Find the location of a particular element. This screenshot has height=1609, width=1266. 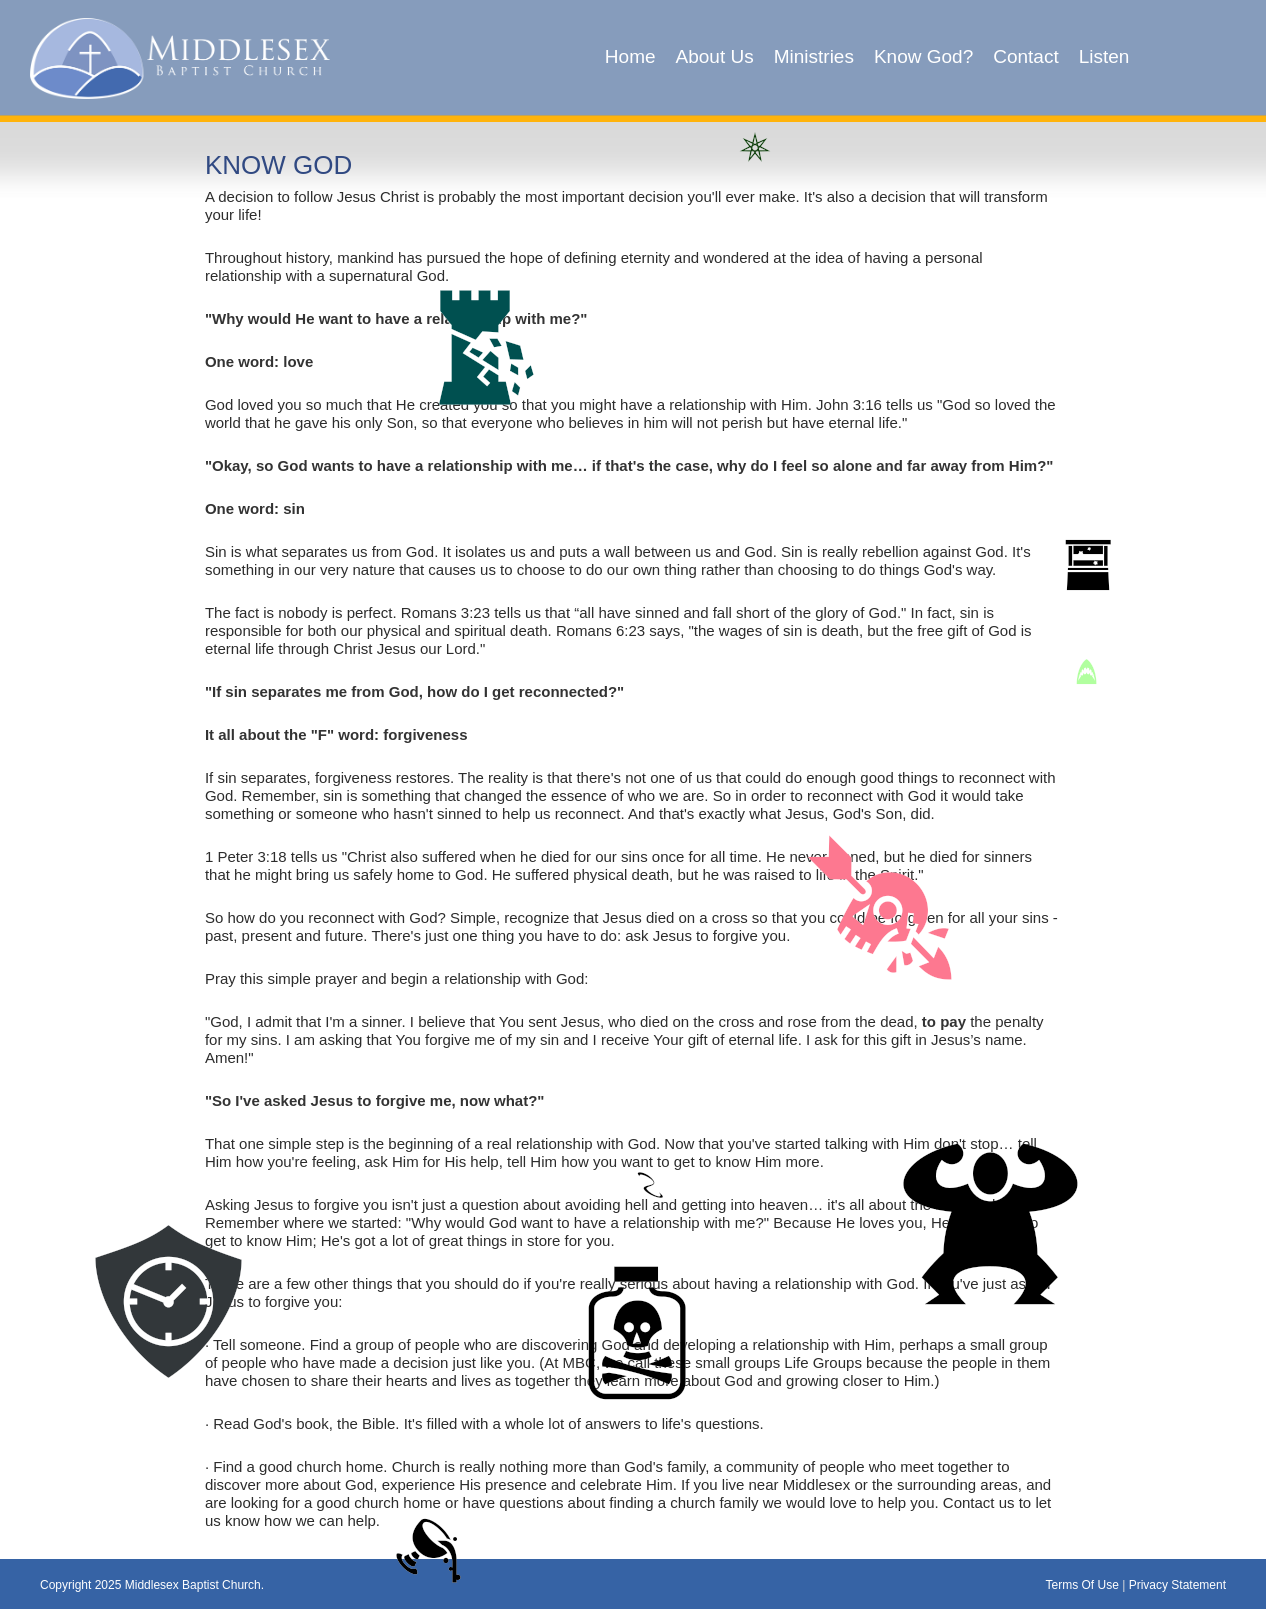

activate temporary protection or defense is located at coordinates (168, 1301).